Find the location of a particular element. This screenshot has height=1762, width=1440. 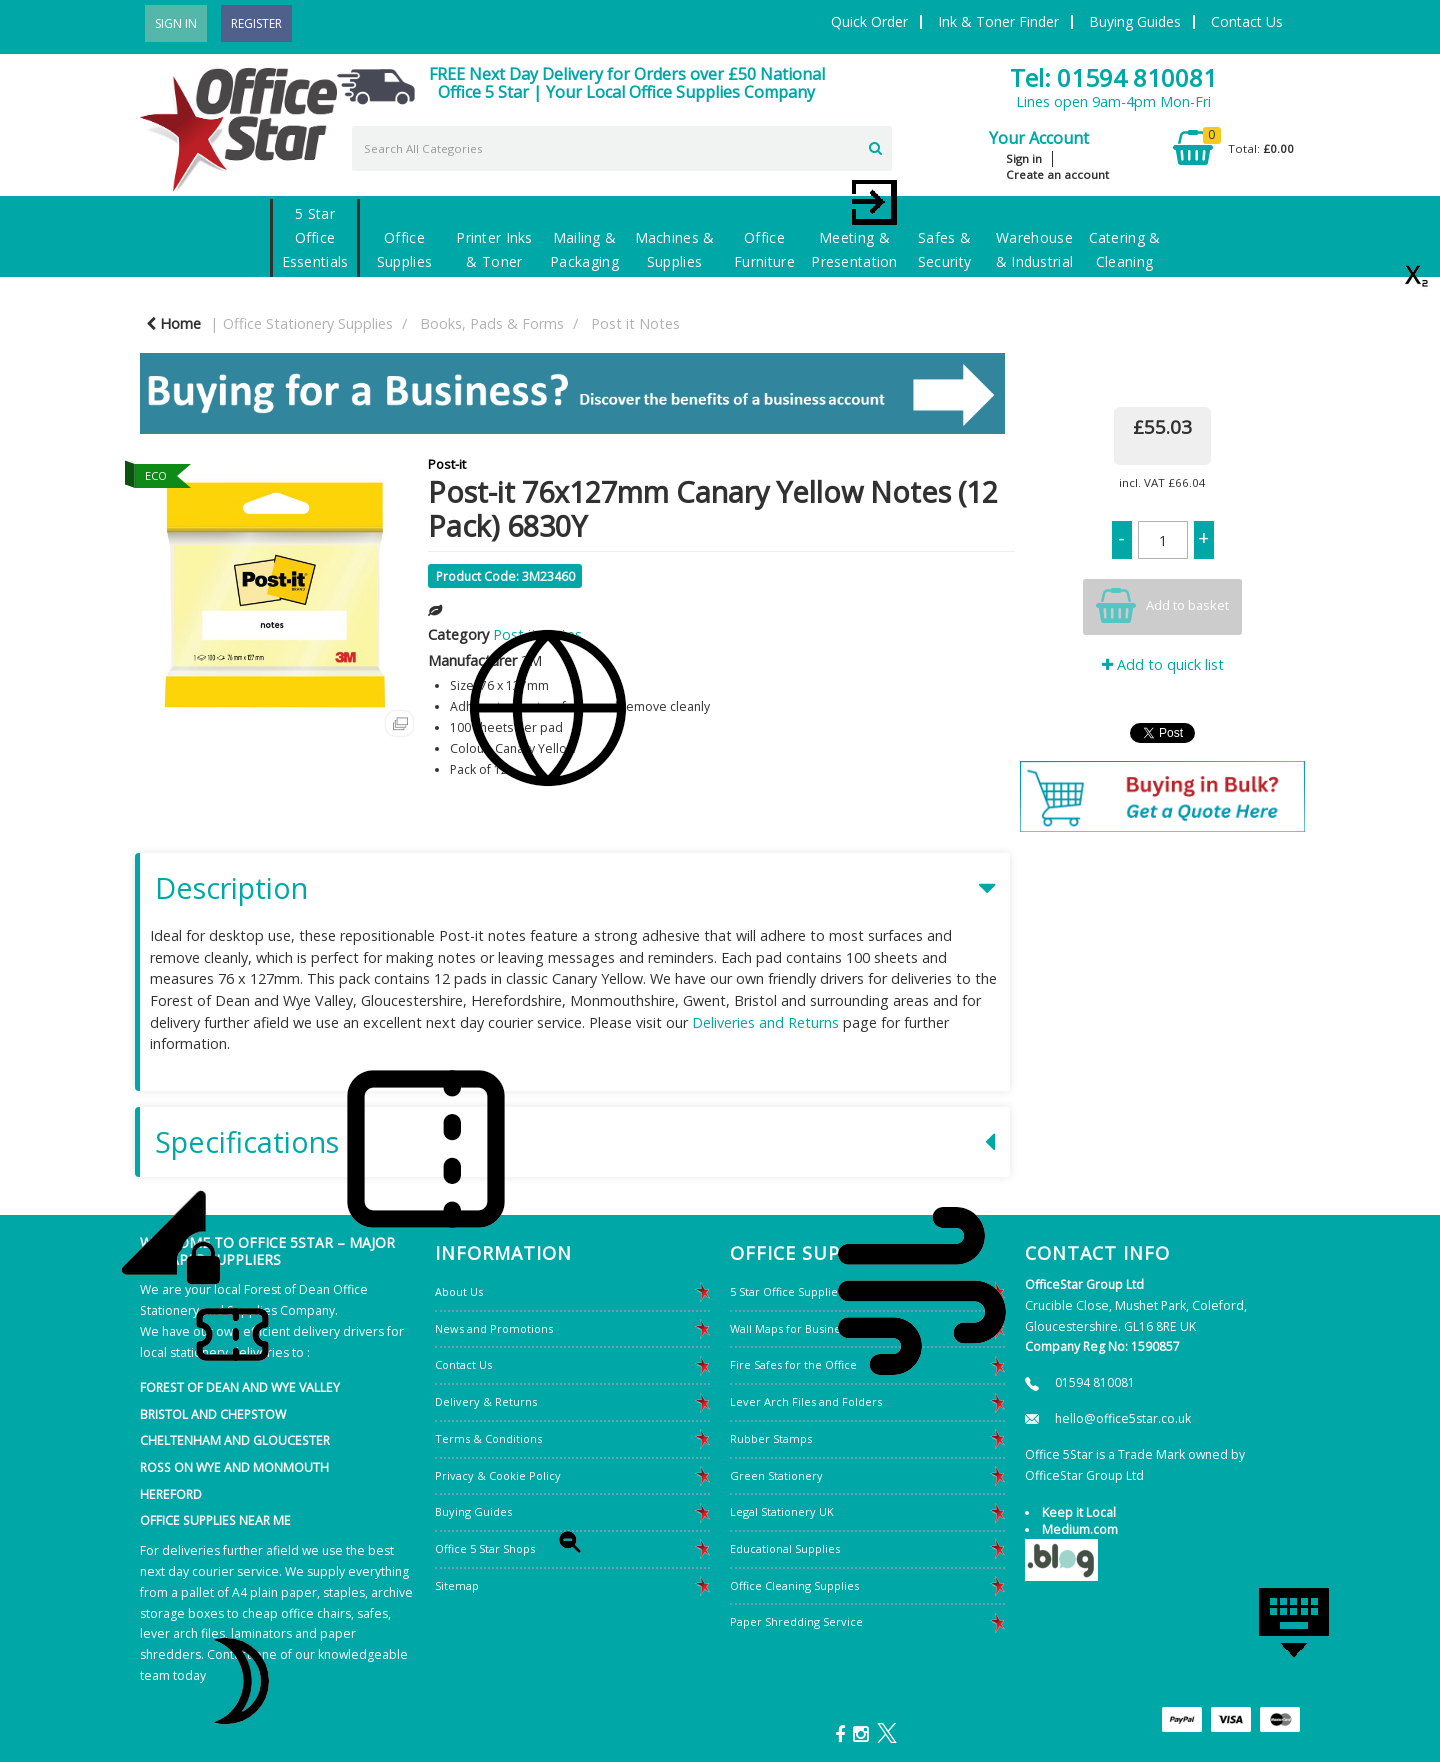

zoom out to see more content is located at coordinates (570, 1542).